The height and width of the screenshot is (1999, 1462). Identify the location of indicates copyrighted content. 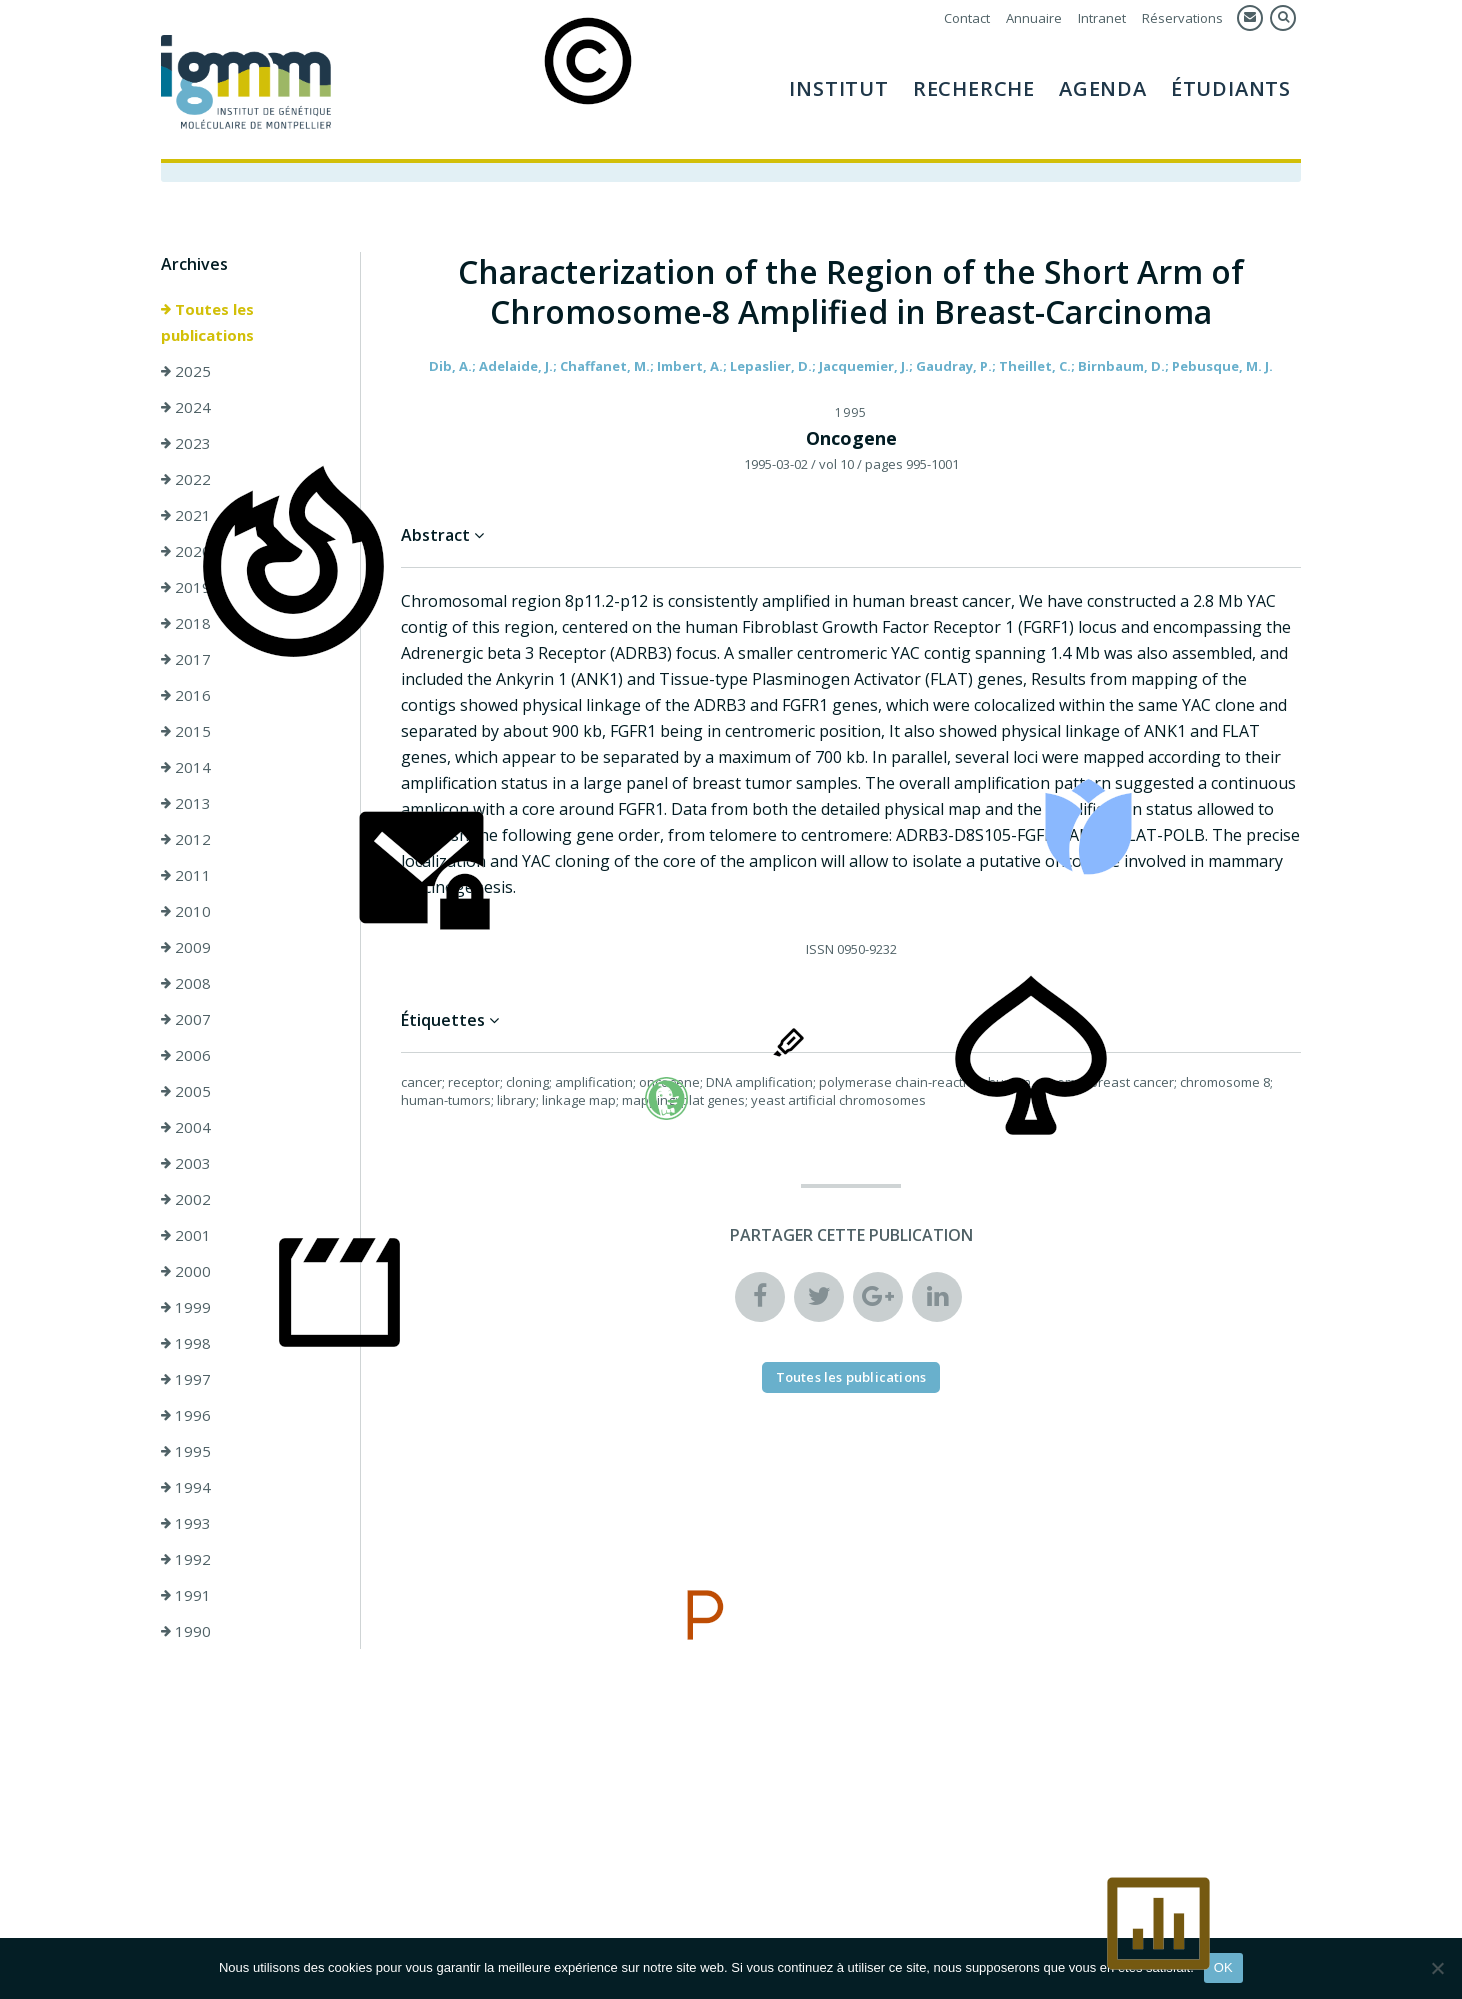
(588, 61).